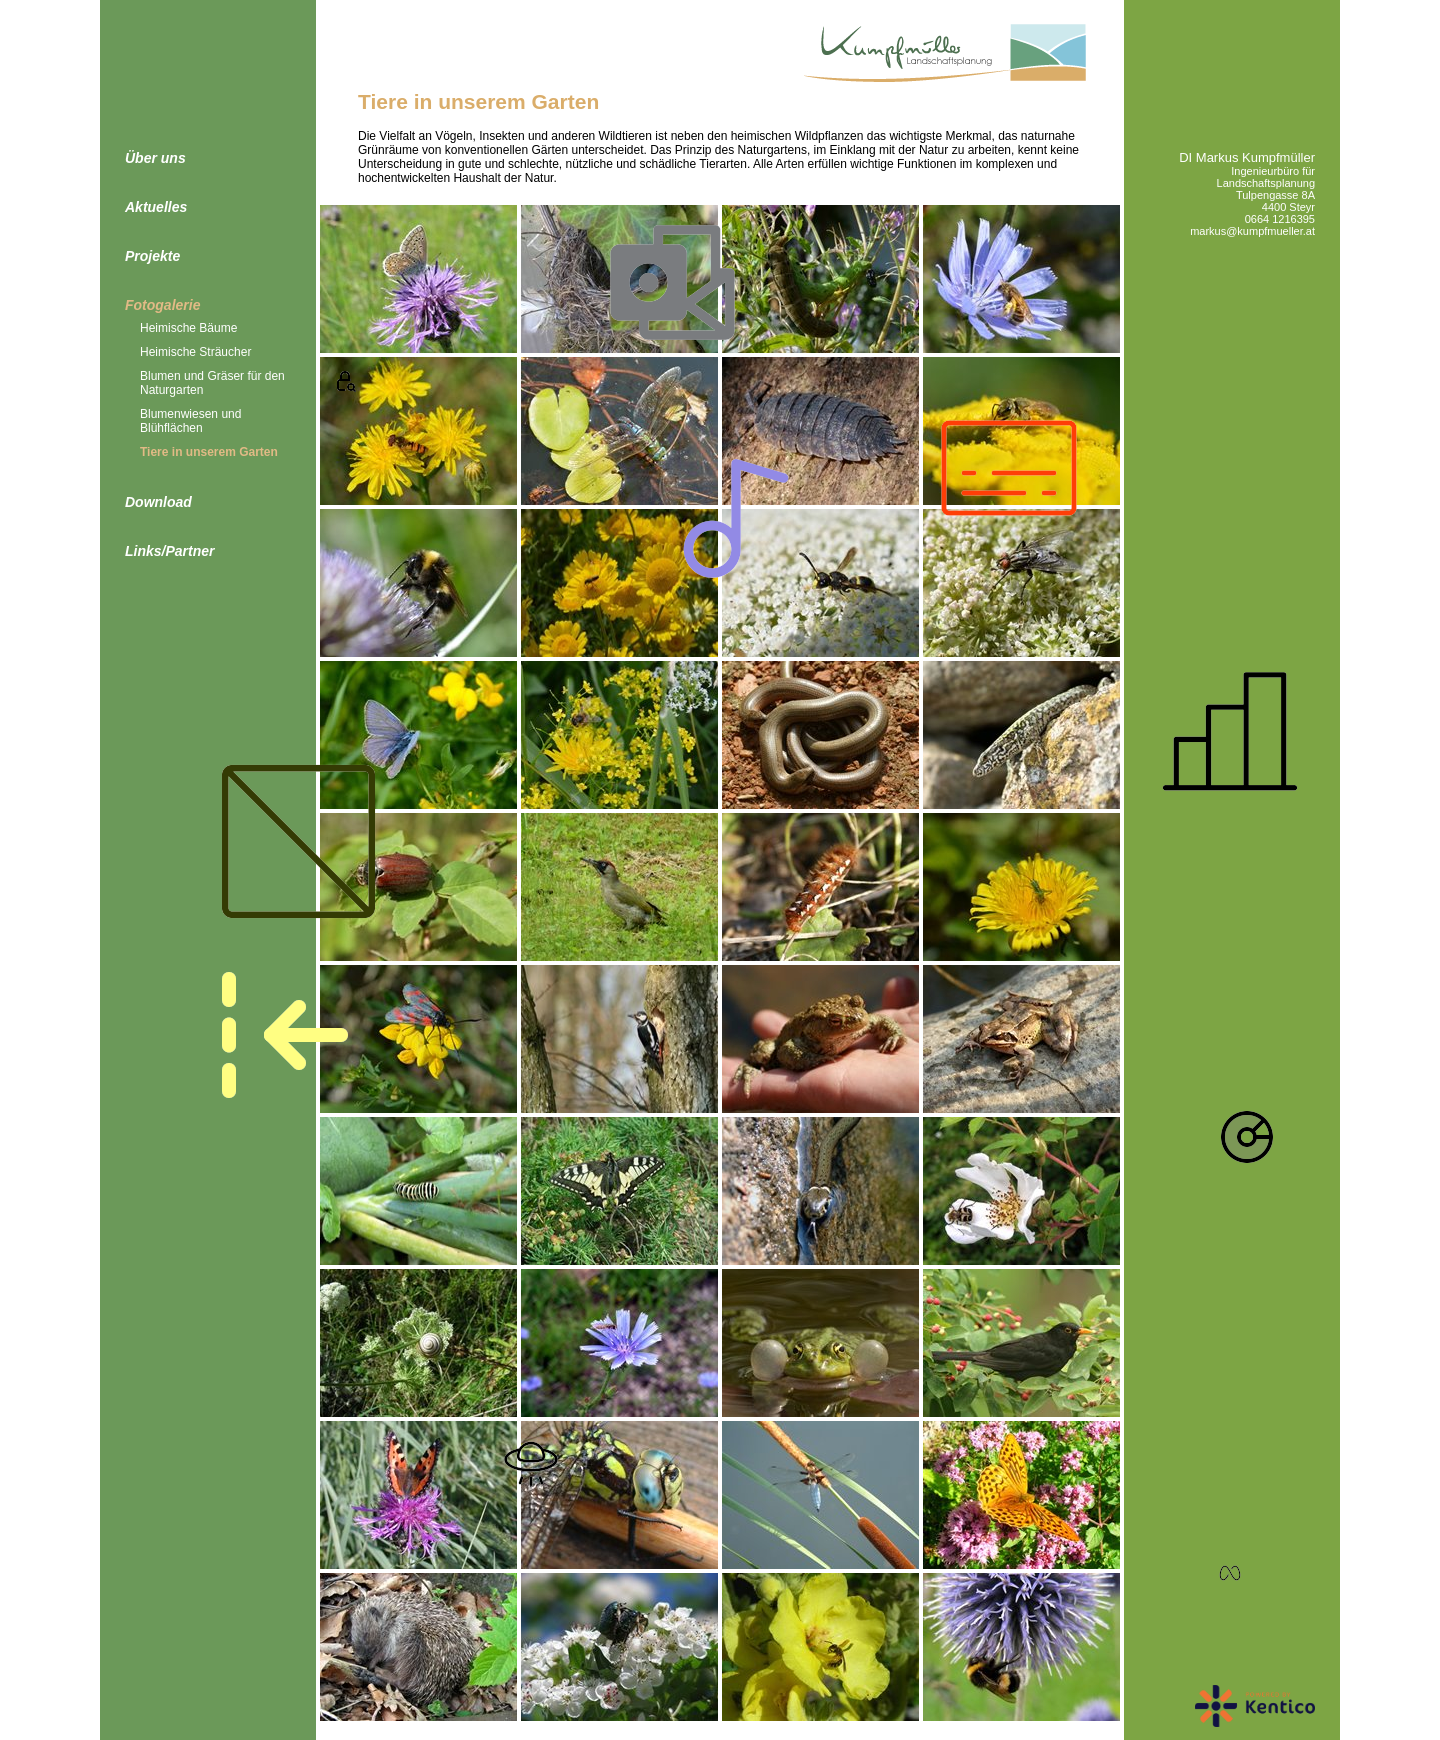 This screenshot has width=1440, height=1740. What do you see at coordinates (736, 516) in the screenshot?
I see `access music or audio player` at bounding box center [736, 516].